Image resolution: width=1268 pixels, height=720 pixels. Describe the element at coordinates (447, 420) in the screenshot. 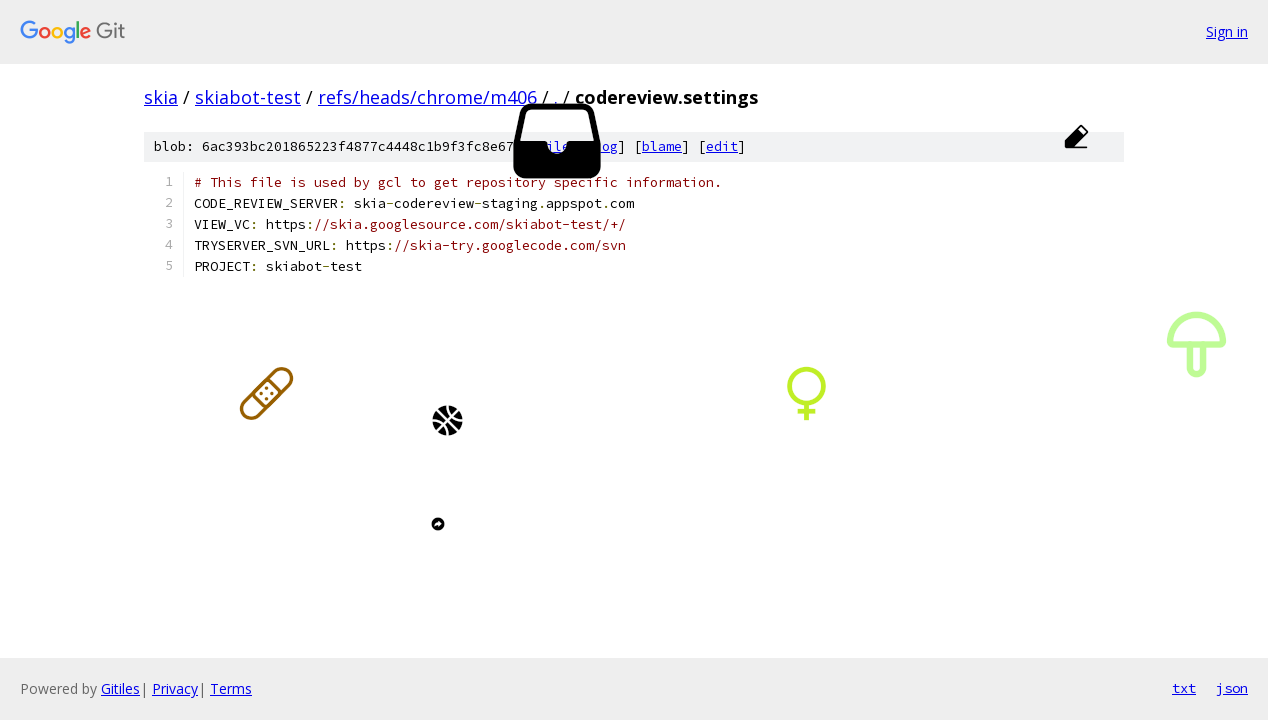

I see `access sports or basketball content` at that location.